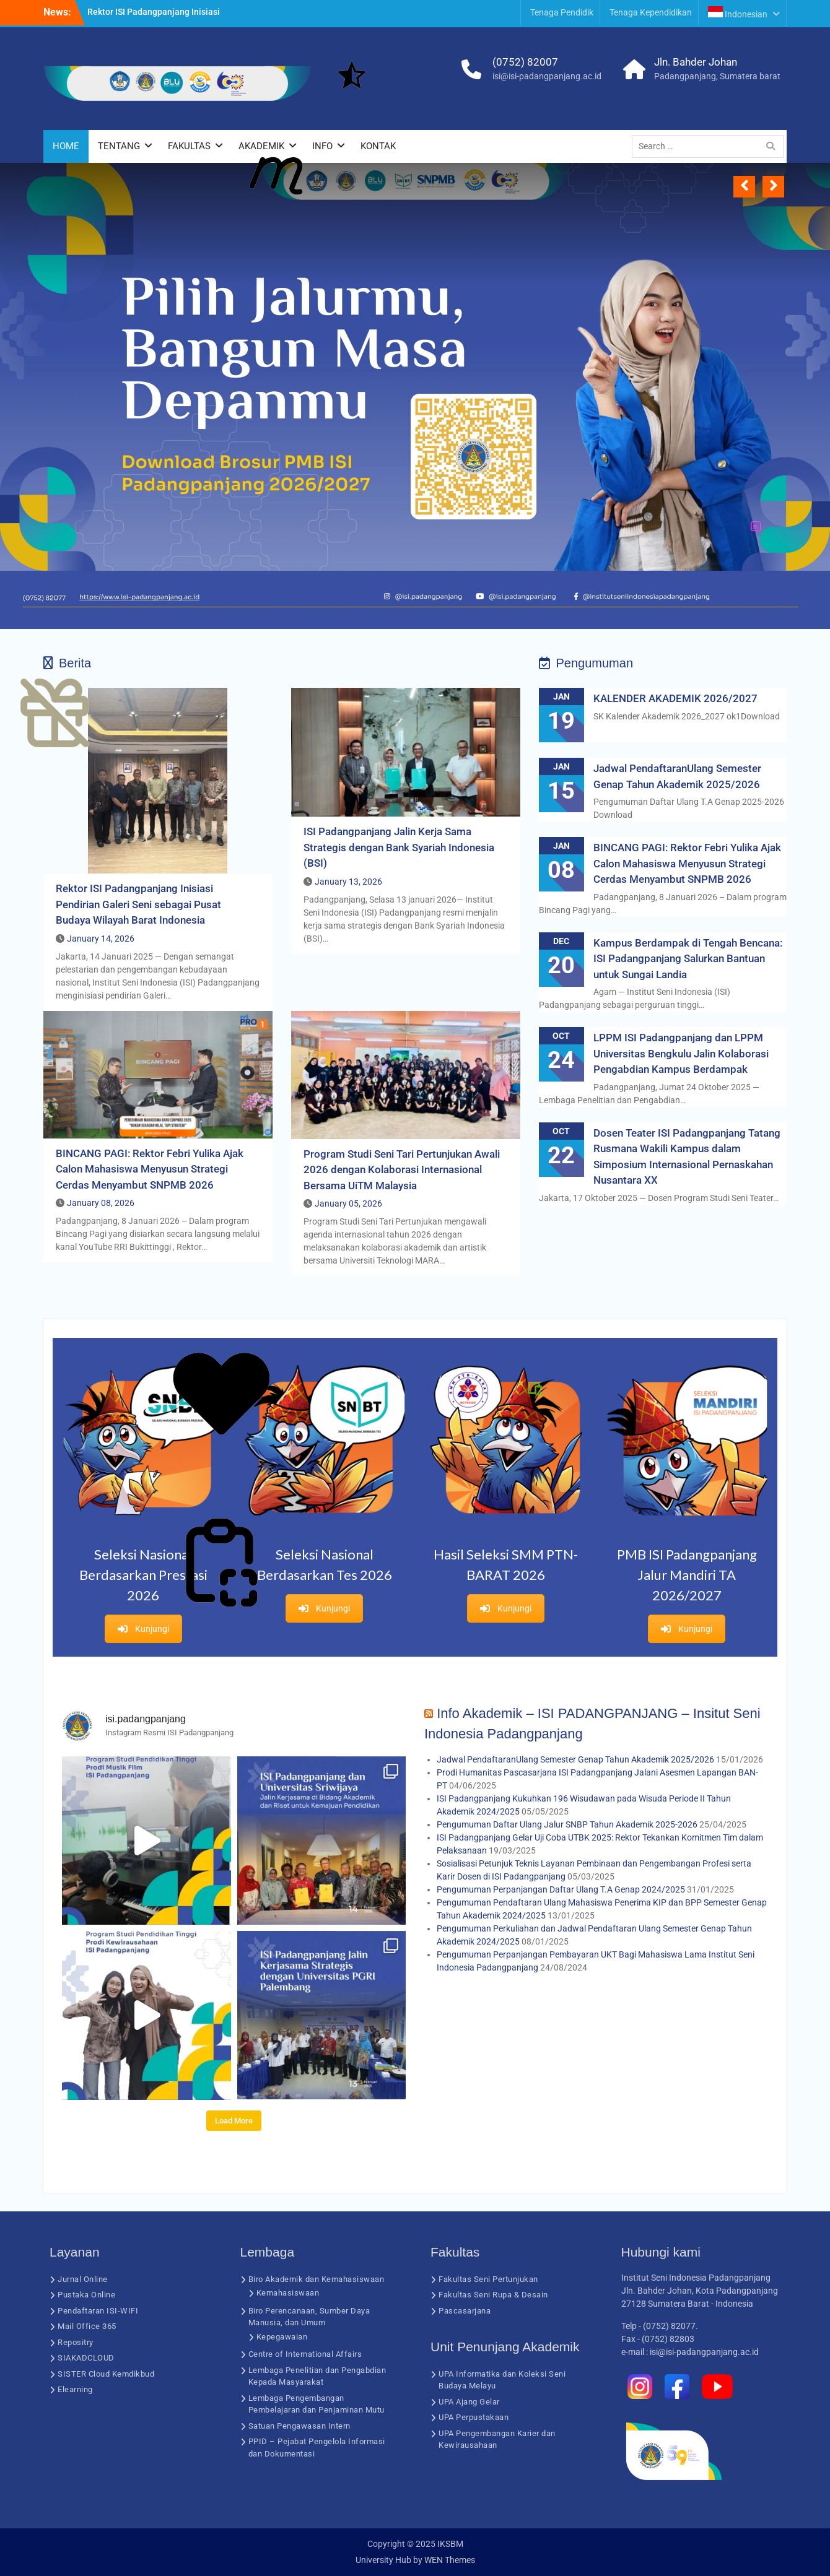 The image size is (830, 2576). Describe the element at coordinates (352, 76) in the screenshot. I see `indicates a partial or half-star rating` at that location.